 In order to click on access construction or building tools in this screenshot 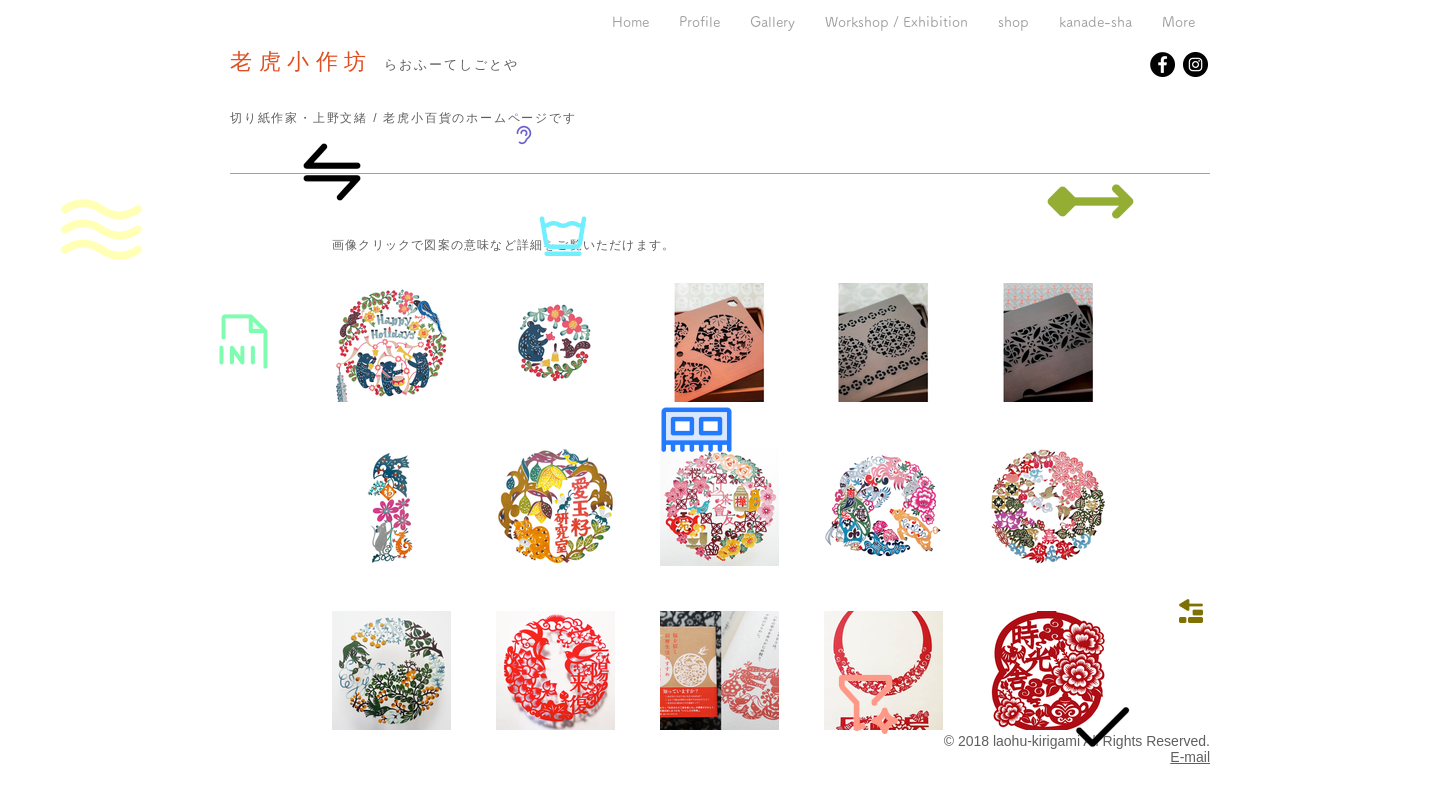, I will do `click(1191, 611)`.